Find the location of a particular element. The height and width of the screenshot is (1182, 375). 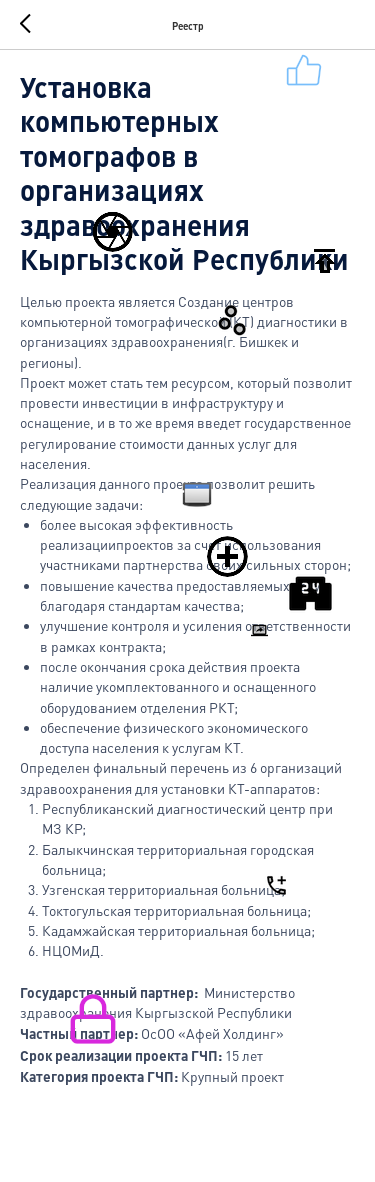

publish or upload content is located at coordinates (325, 261).